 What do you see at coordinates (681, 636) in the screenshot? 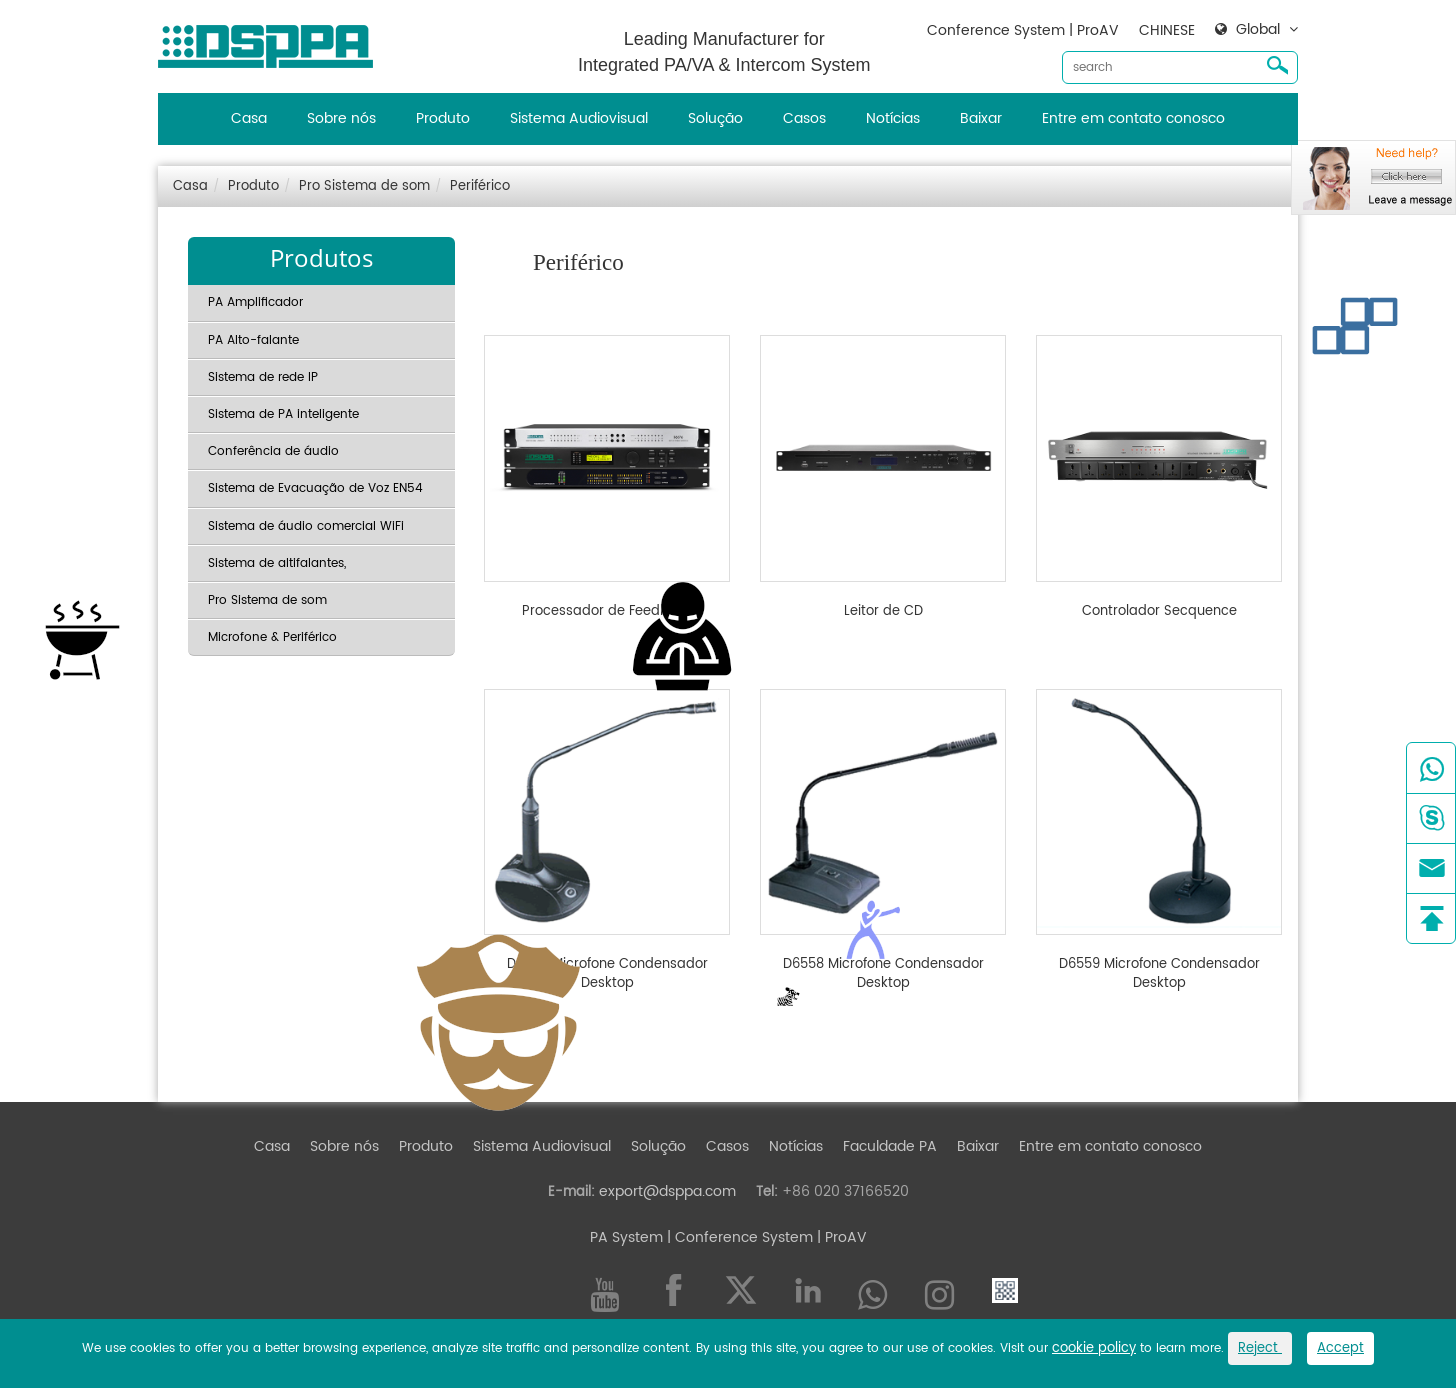
I see `access prayer or meditation features` at bounding box center [681, 636].